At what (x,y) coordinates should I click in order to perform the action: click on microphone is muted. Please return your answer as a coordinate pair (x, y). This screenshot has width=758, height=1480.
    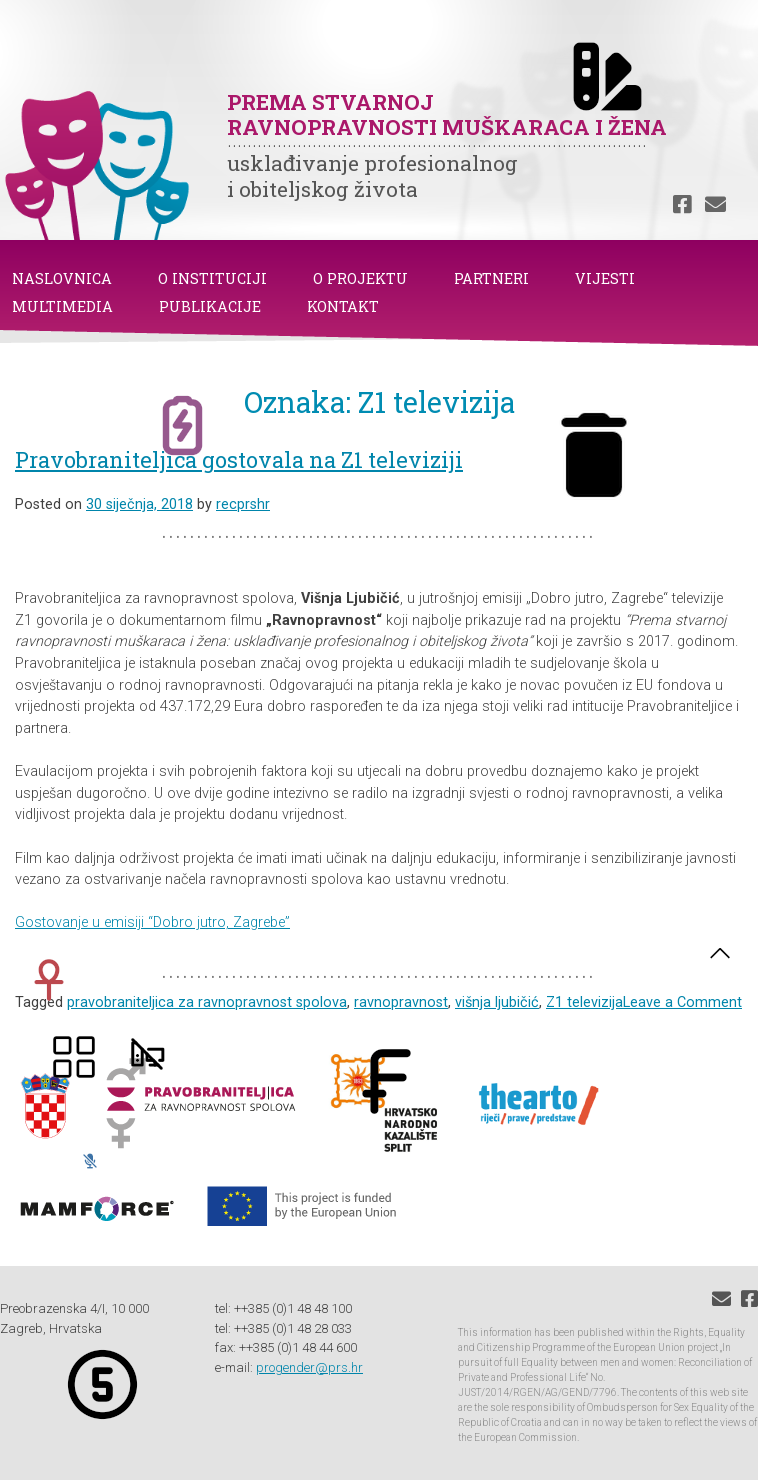
    Looking at the image, I should click on (90, 1161).